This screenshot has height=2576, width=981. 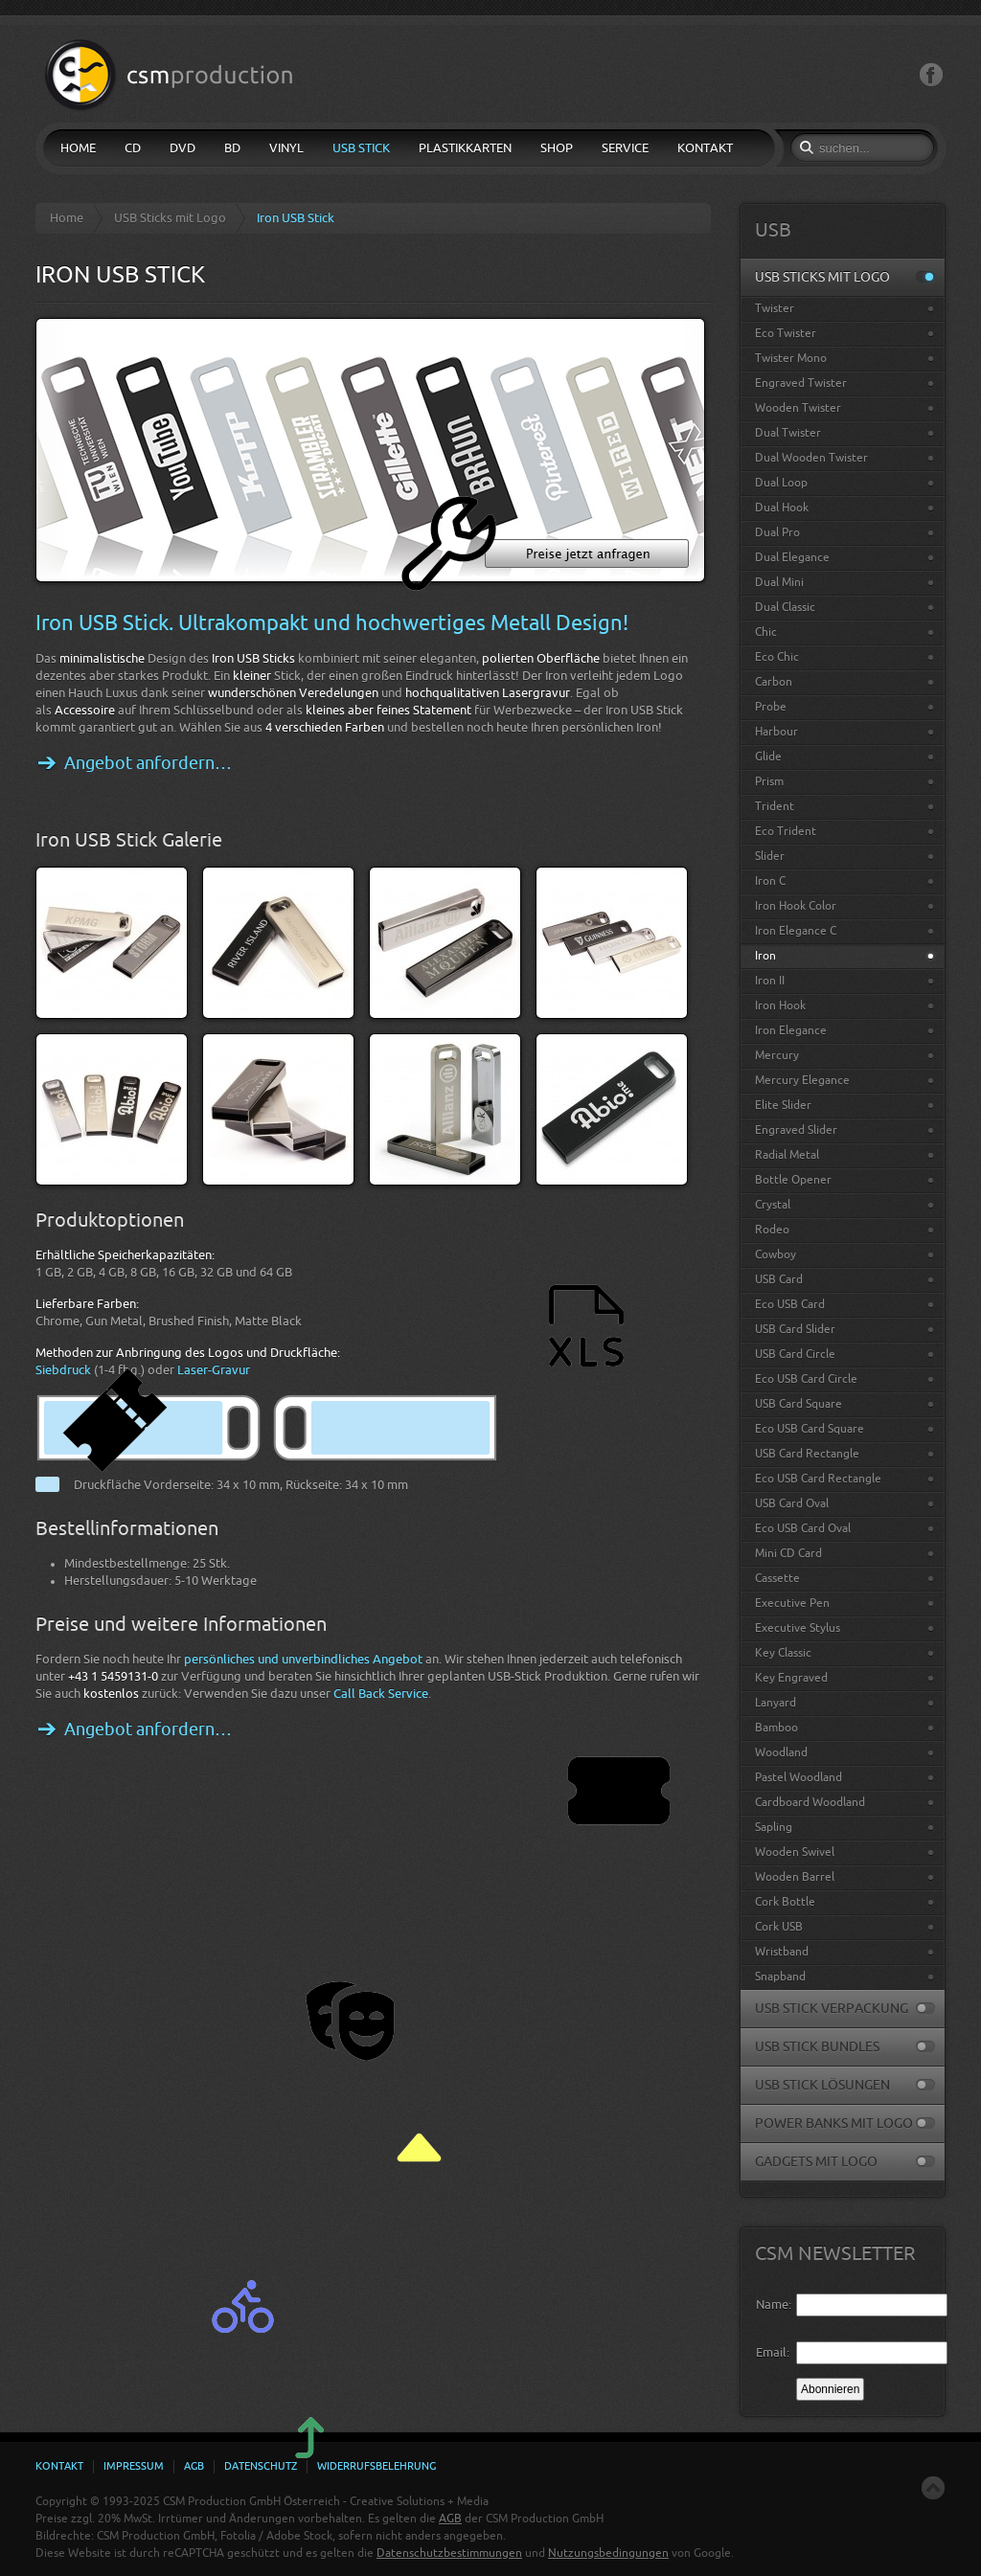 I want to click on go up one level in navigation, so click(x=310, y=2437).